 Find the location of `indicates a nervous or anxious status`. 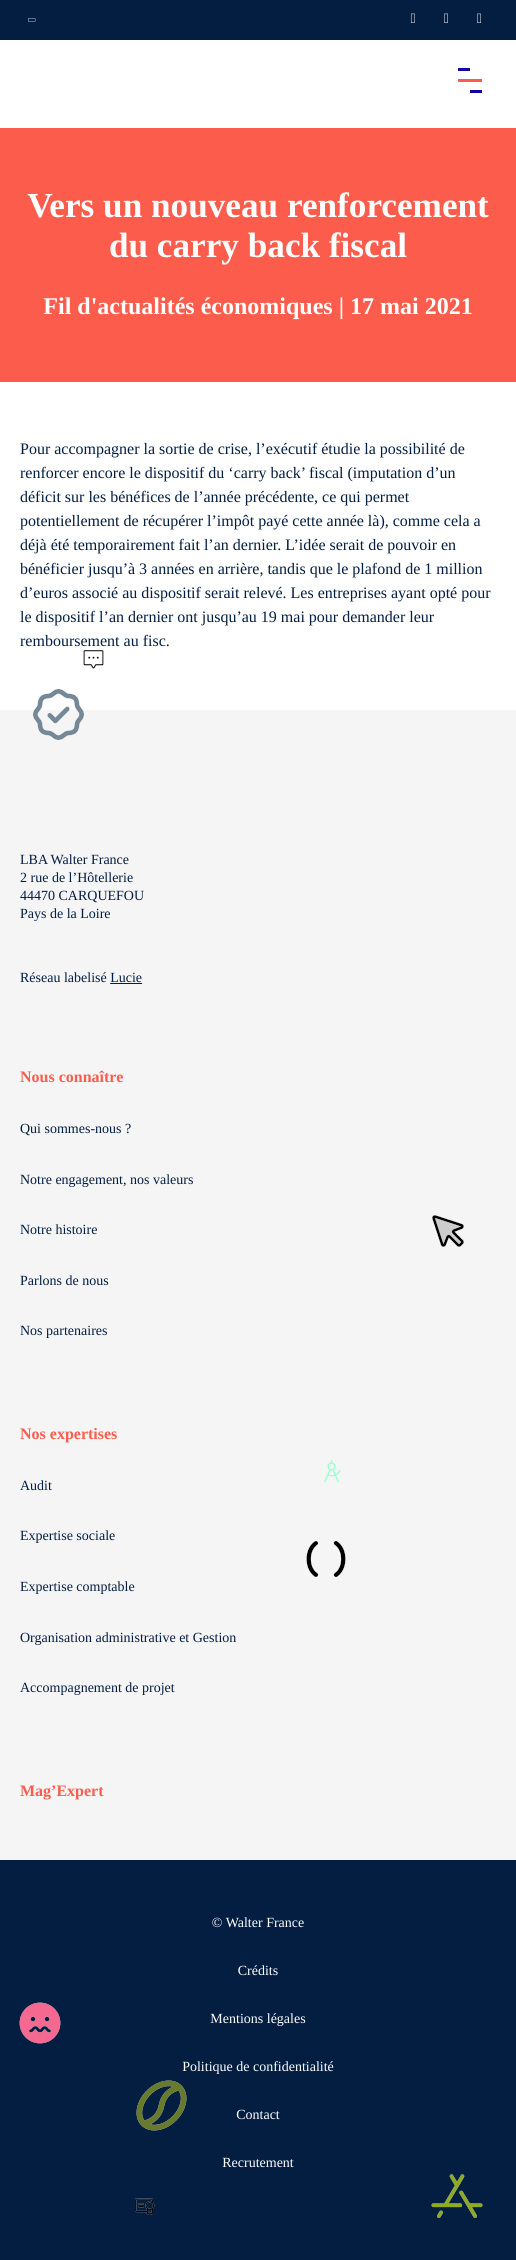

indicates a nervous or anxious status is located at coordinates (40, 2023).